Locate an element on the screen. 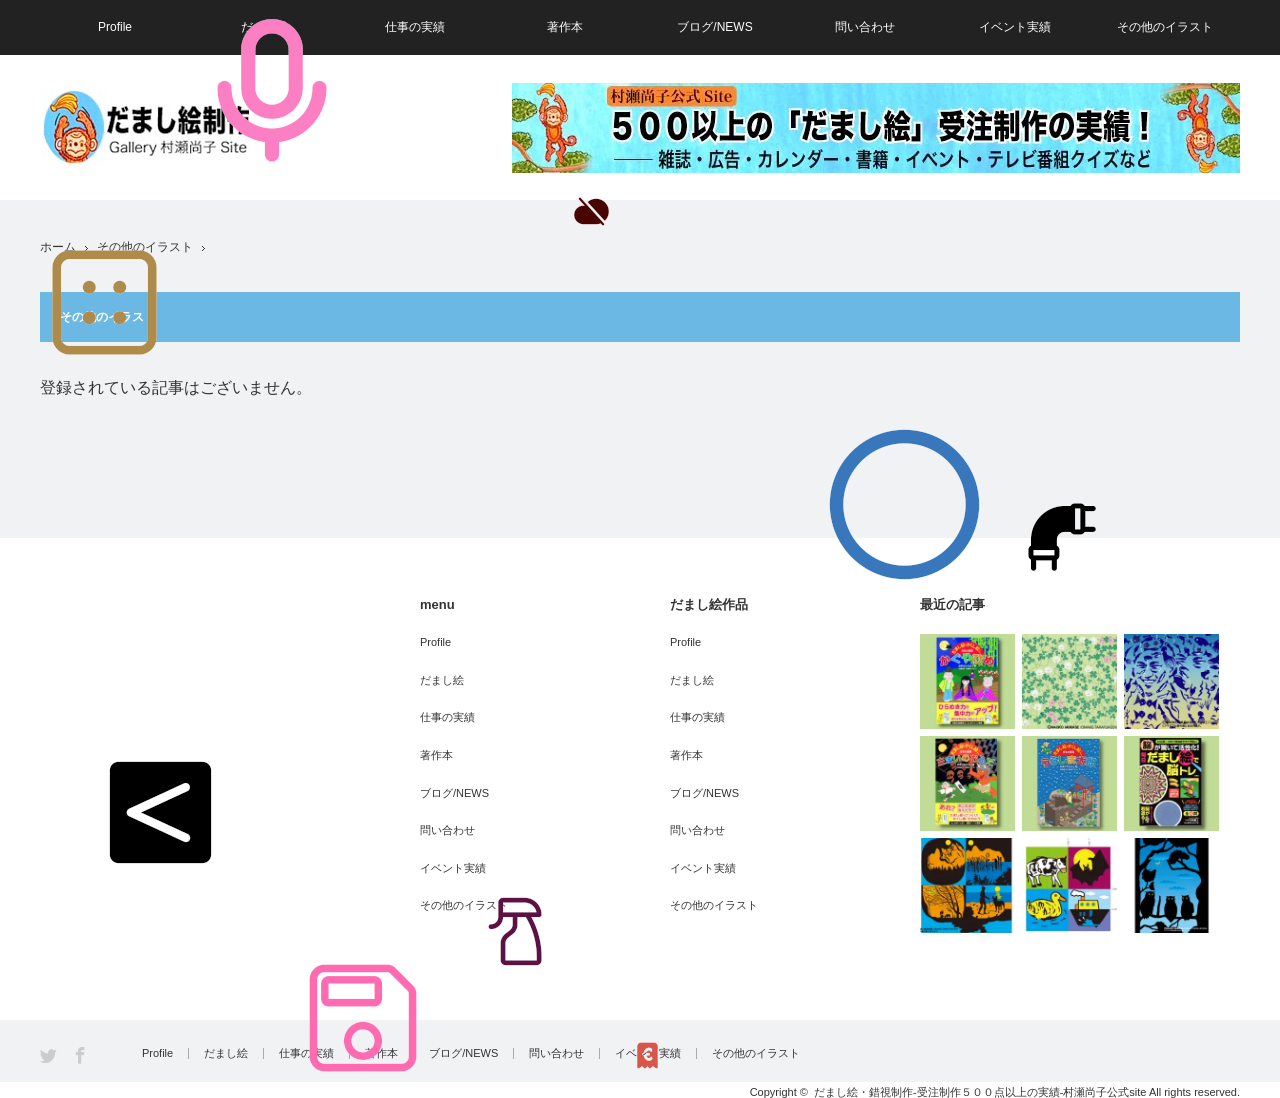 Image resolution: width=1280 pixels, height=1098 pixels. save current file or document is located at coordinates (363, 1018).